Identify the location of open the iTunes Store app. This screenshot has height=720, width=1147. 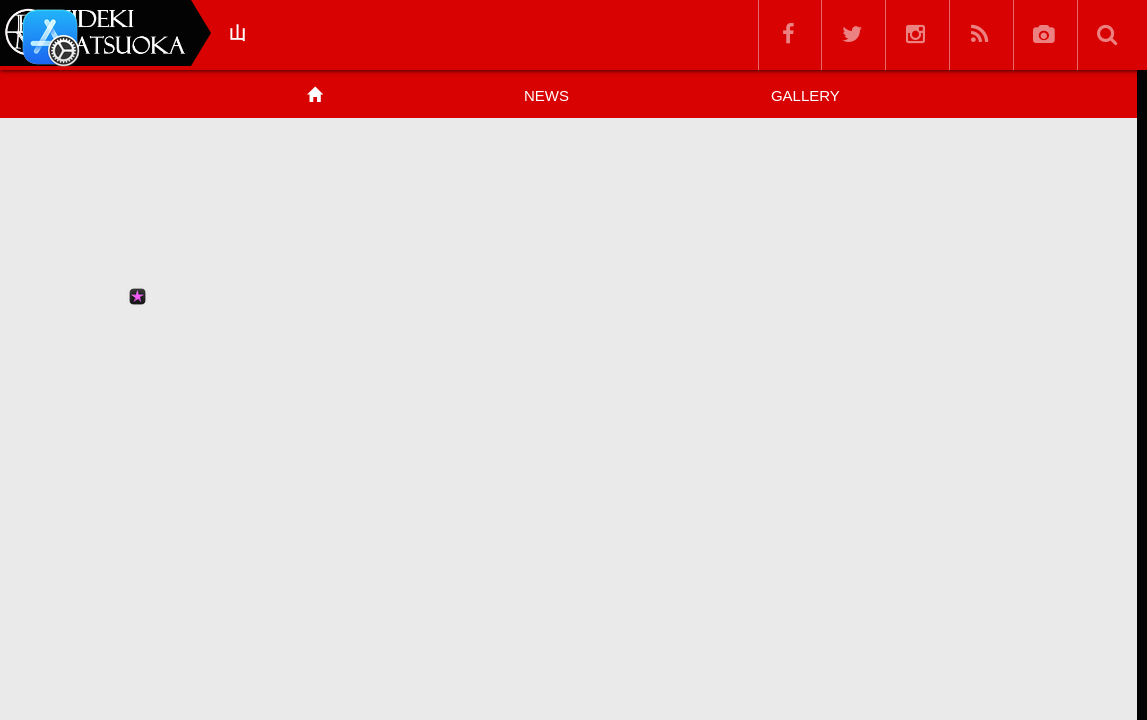
(137, 296).